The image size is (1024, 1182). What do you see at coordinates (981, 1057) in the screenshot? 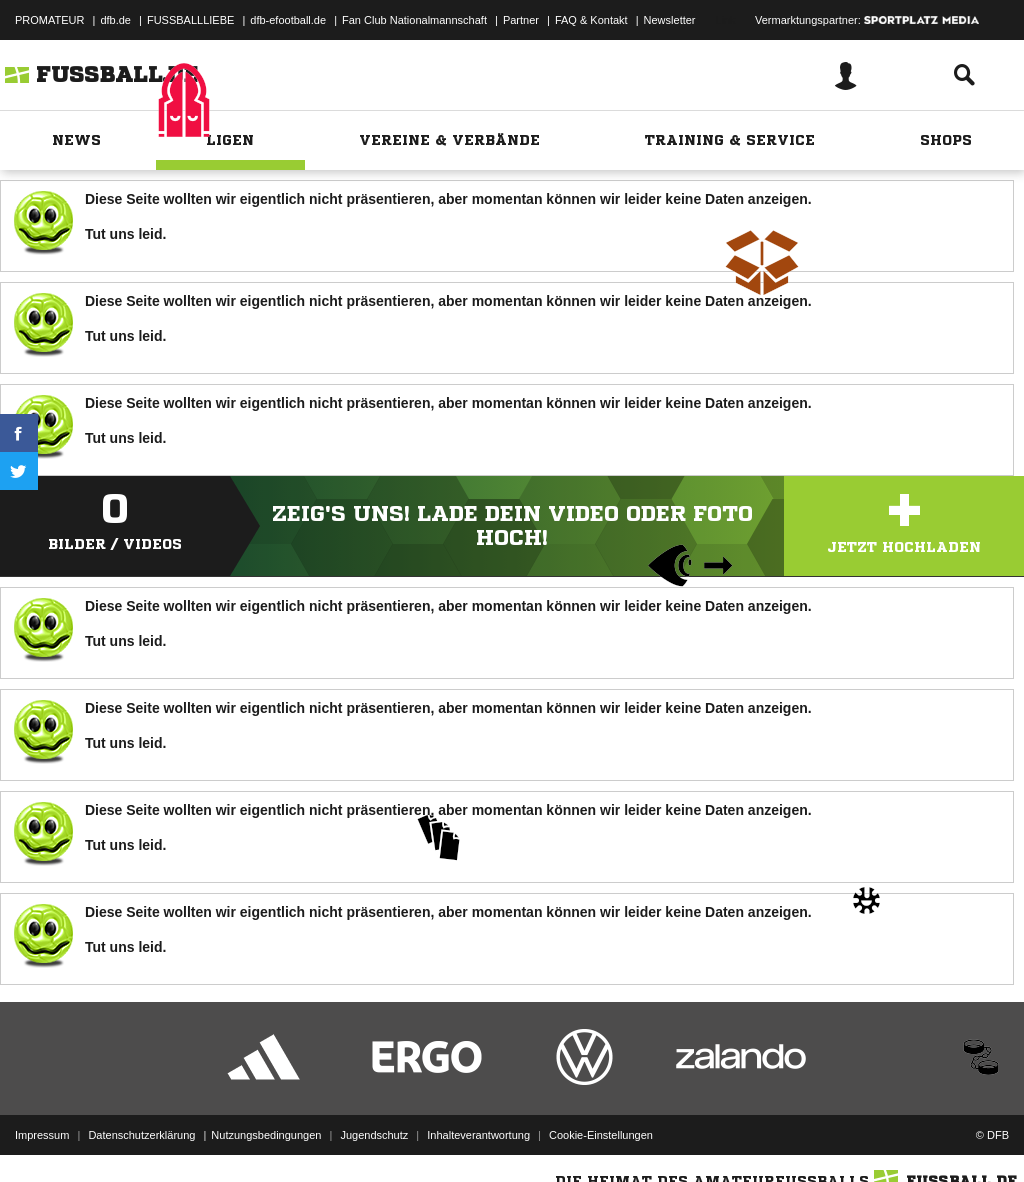
I see `indicates a prisoner or captive character status` at bounding box center [981, 1057].